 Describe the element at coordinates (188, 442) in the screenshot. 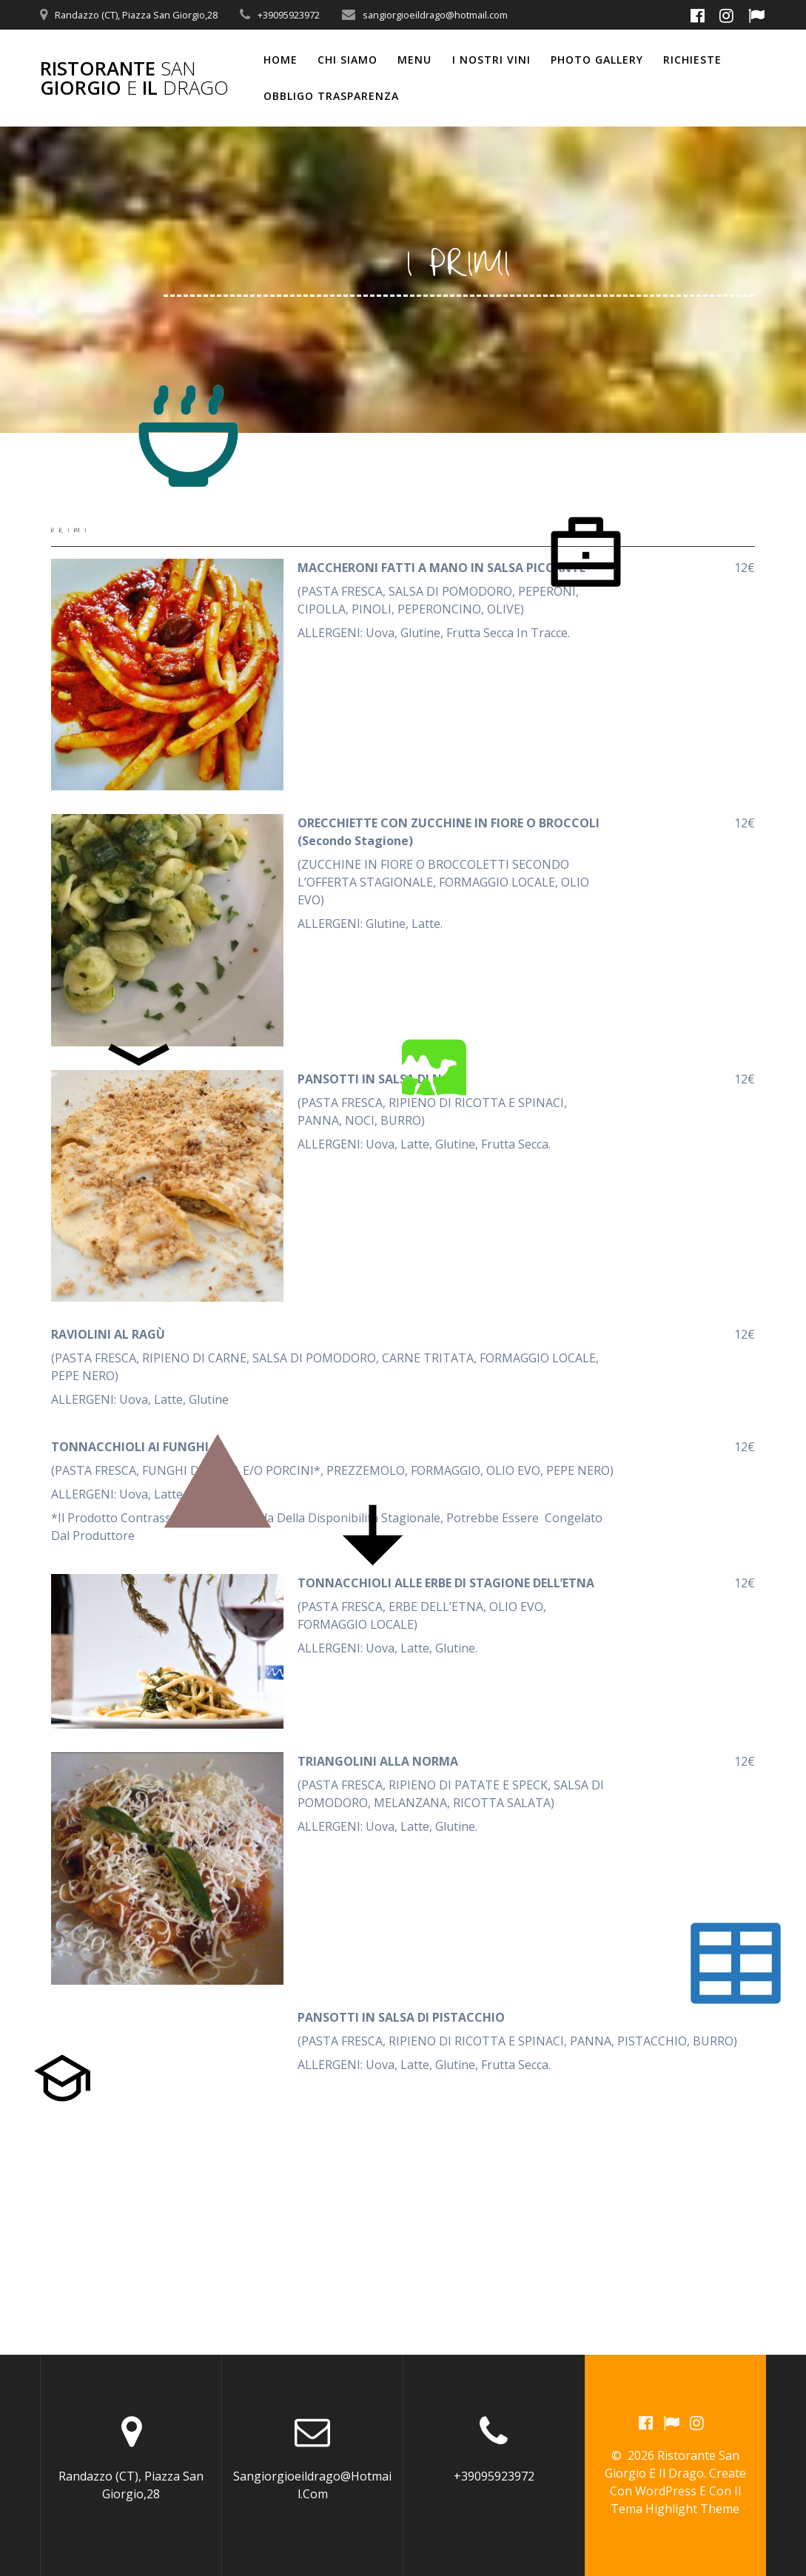

I see `view food or dining options` at that location.